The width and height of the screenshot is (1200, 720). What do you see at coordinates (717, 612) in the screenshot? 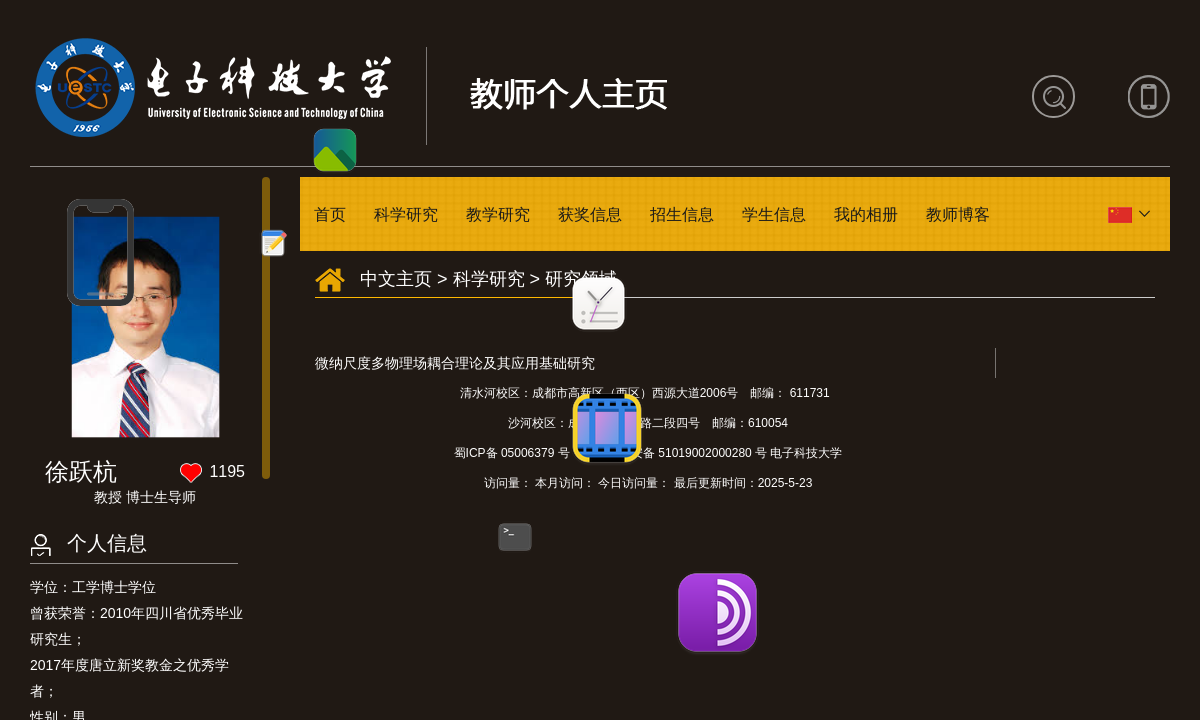
I see `launch tor browser for private browsing` at bounding box center [717, 612].